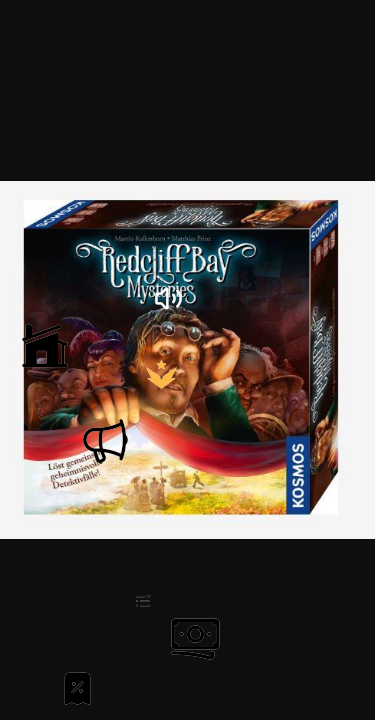  What do you see at coordinates (195, 637) in the screenshot?
I see `view your account balance` at bounding box center [195, 637].